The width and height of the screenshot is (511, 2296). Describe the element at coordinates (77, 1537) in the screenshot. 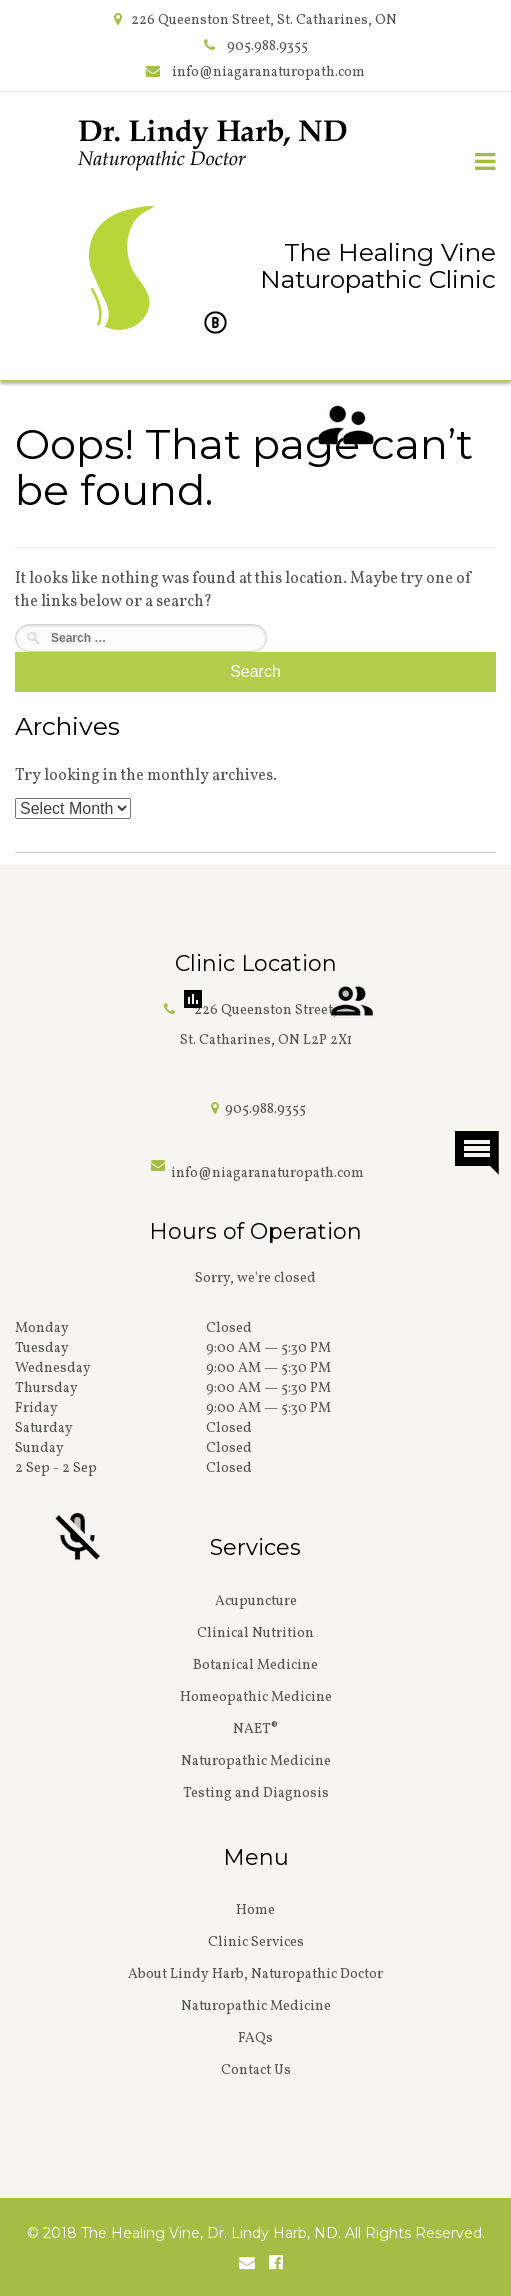

I see `mute your microphone` at that location.